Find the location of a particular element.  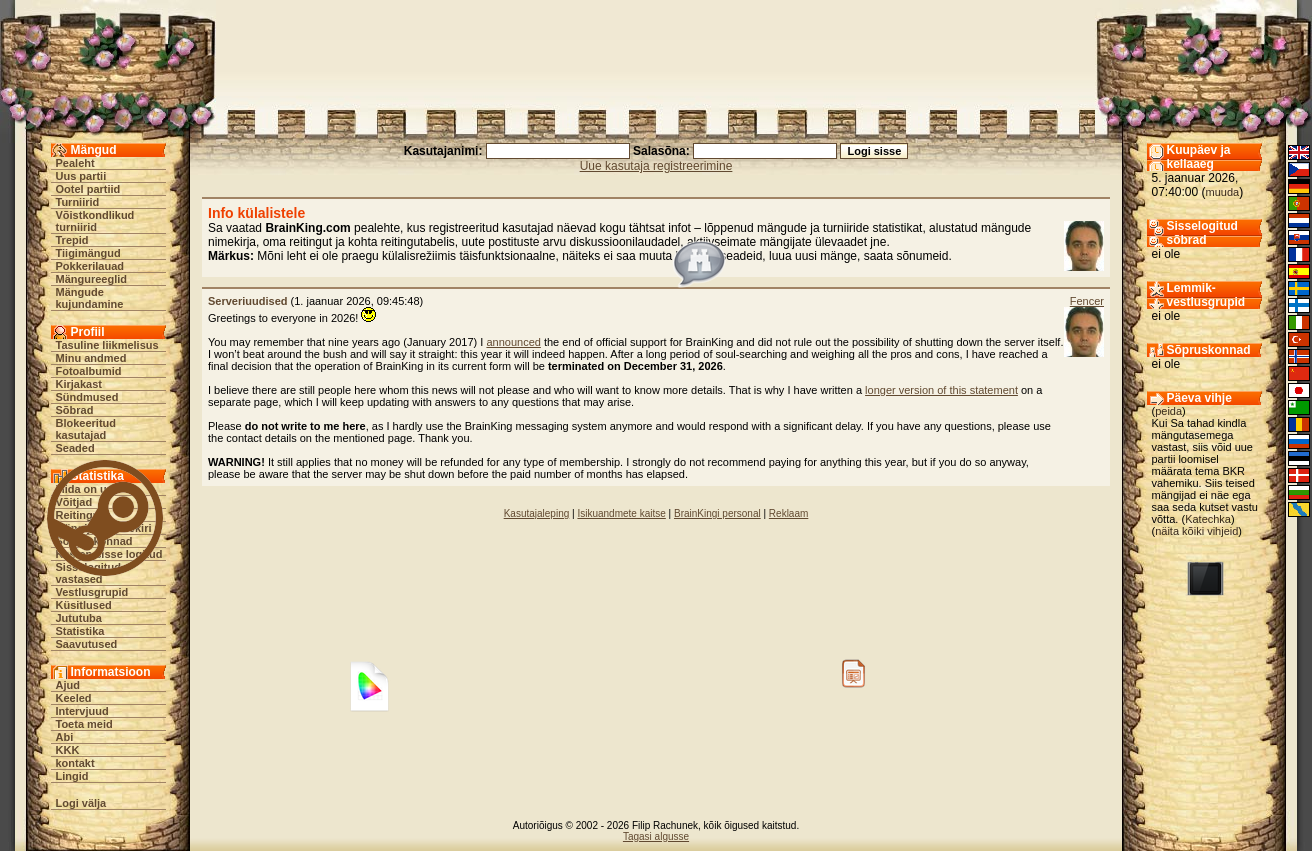

open color sync profile settings is located at coordinates (369, 687).